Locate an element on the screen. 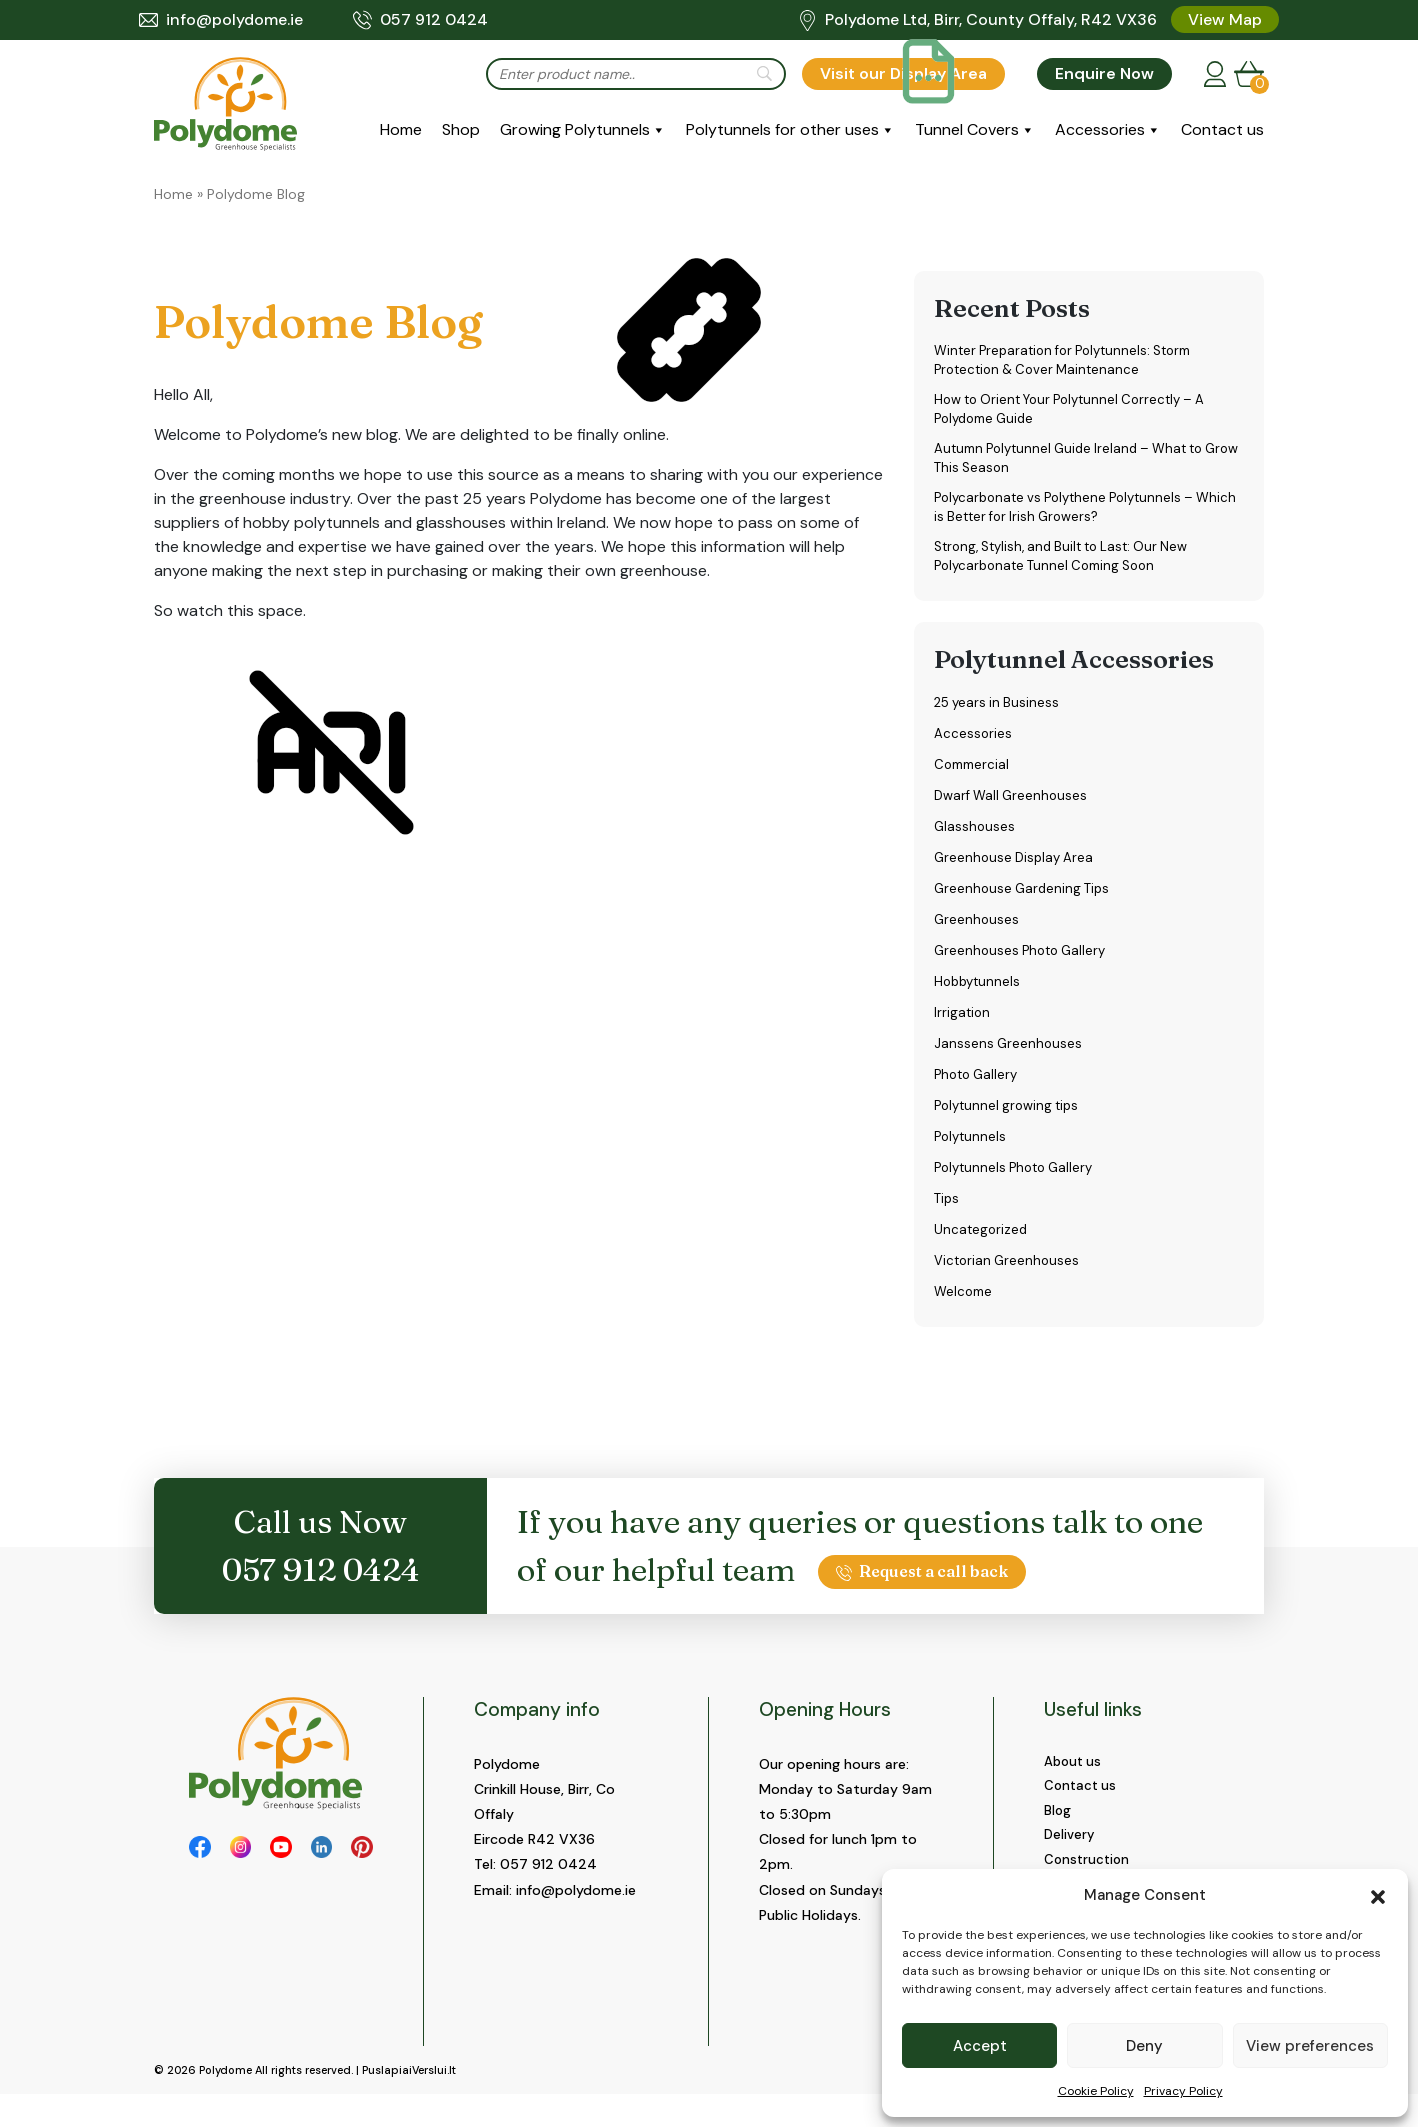  view file details or more options is located at coordinates (928, 71).